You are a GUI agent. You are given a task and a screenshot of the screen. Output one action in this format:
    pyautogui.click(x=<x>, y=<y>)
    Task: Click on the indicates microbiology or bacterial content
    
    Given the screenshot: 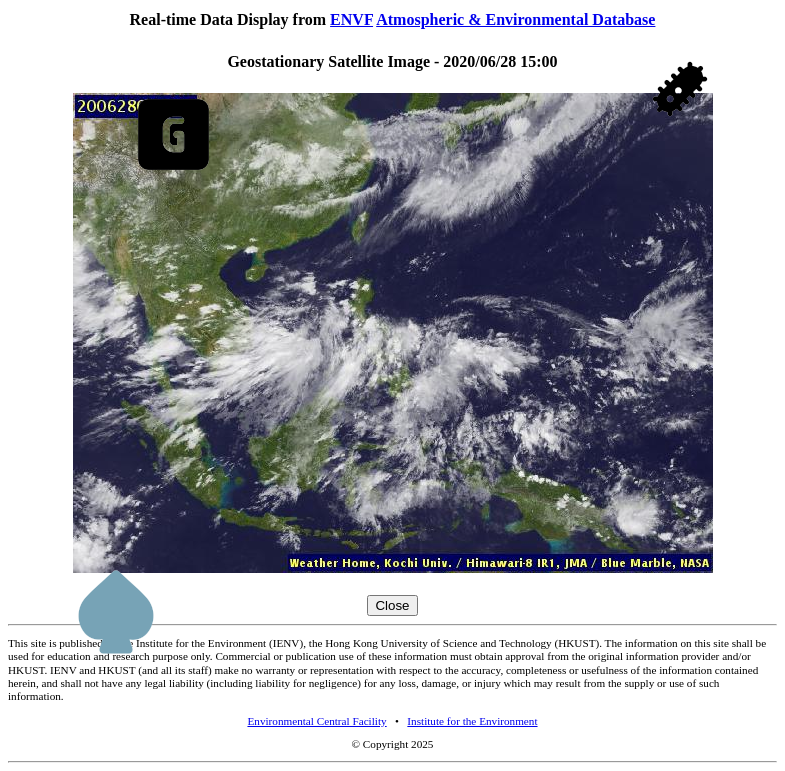 What is the action you would take?
    pyautogui.click(x=680, y=89)
    